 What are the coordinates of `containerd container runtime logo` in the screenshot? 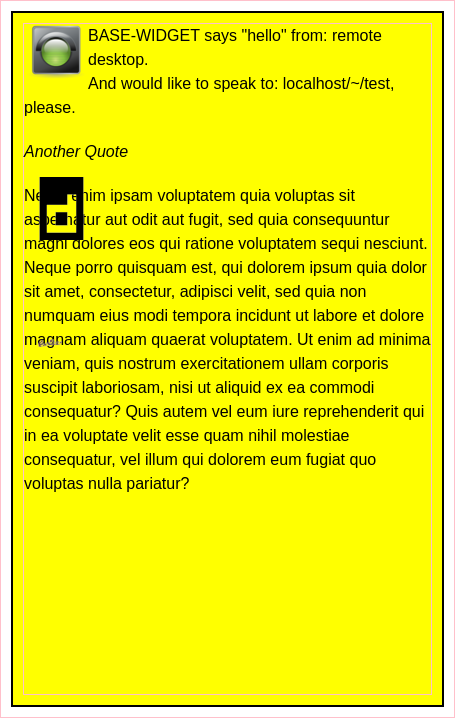 It's located at (61, 208).